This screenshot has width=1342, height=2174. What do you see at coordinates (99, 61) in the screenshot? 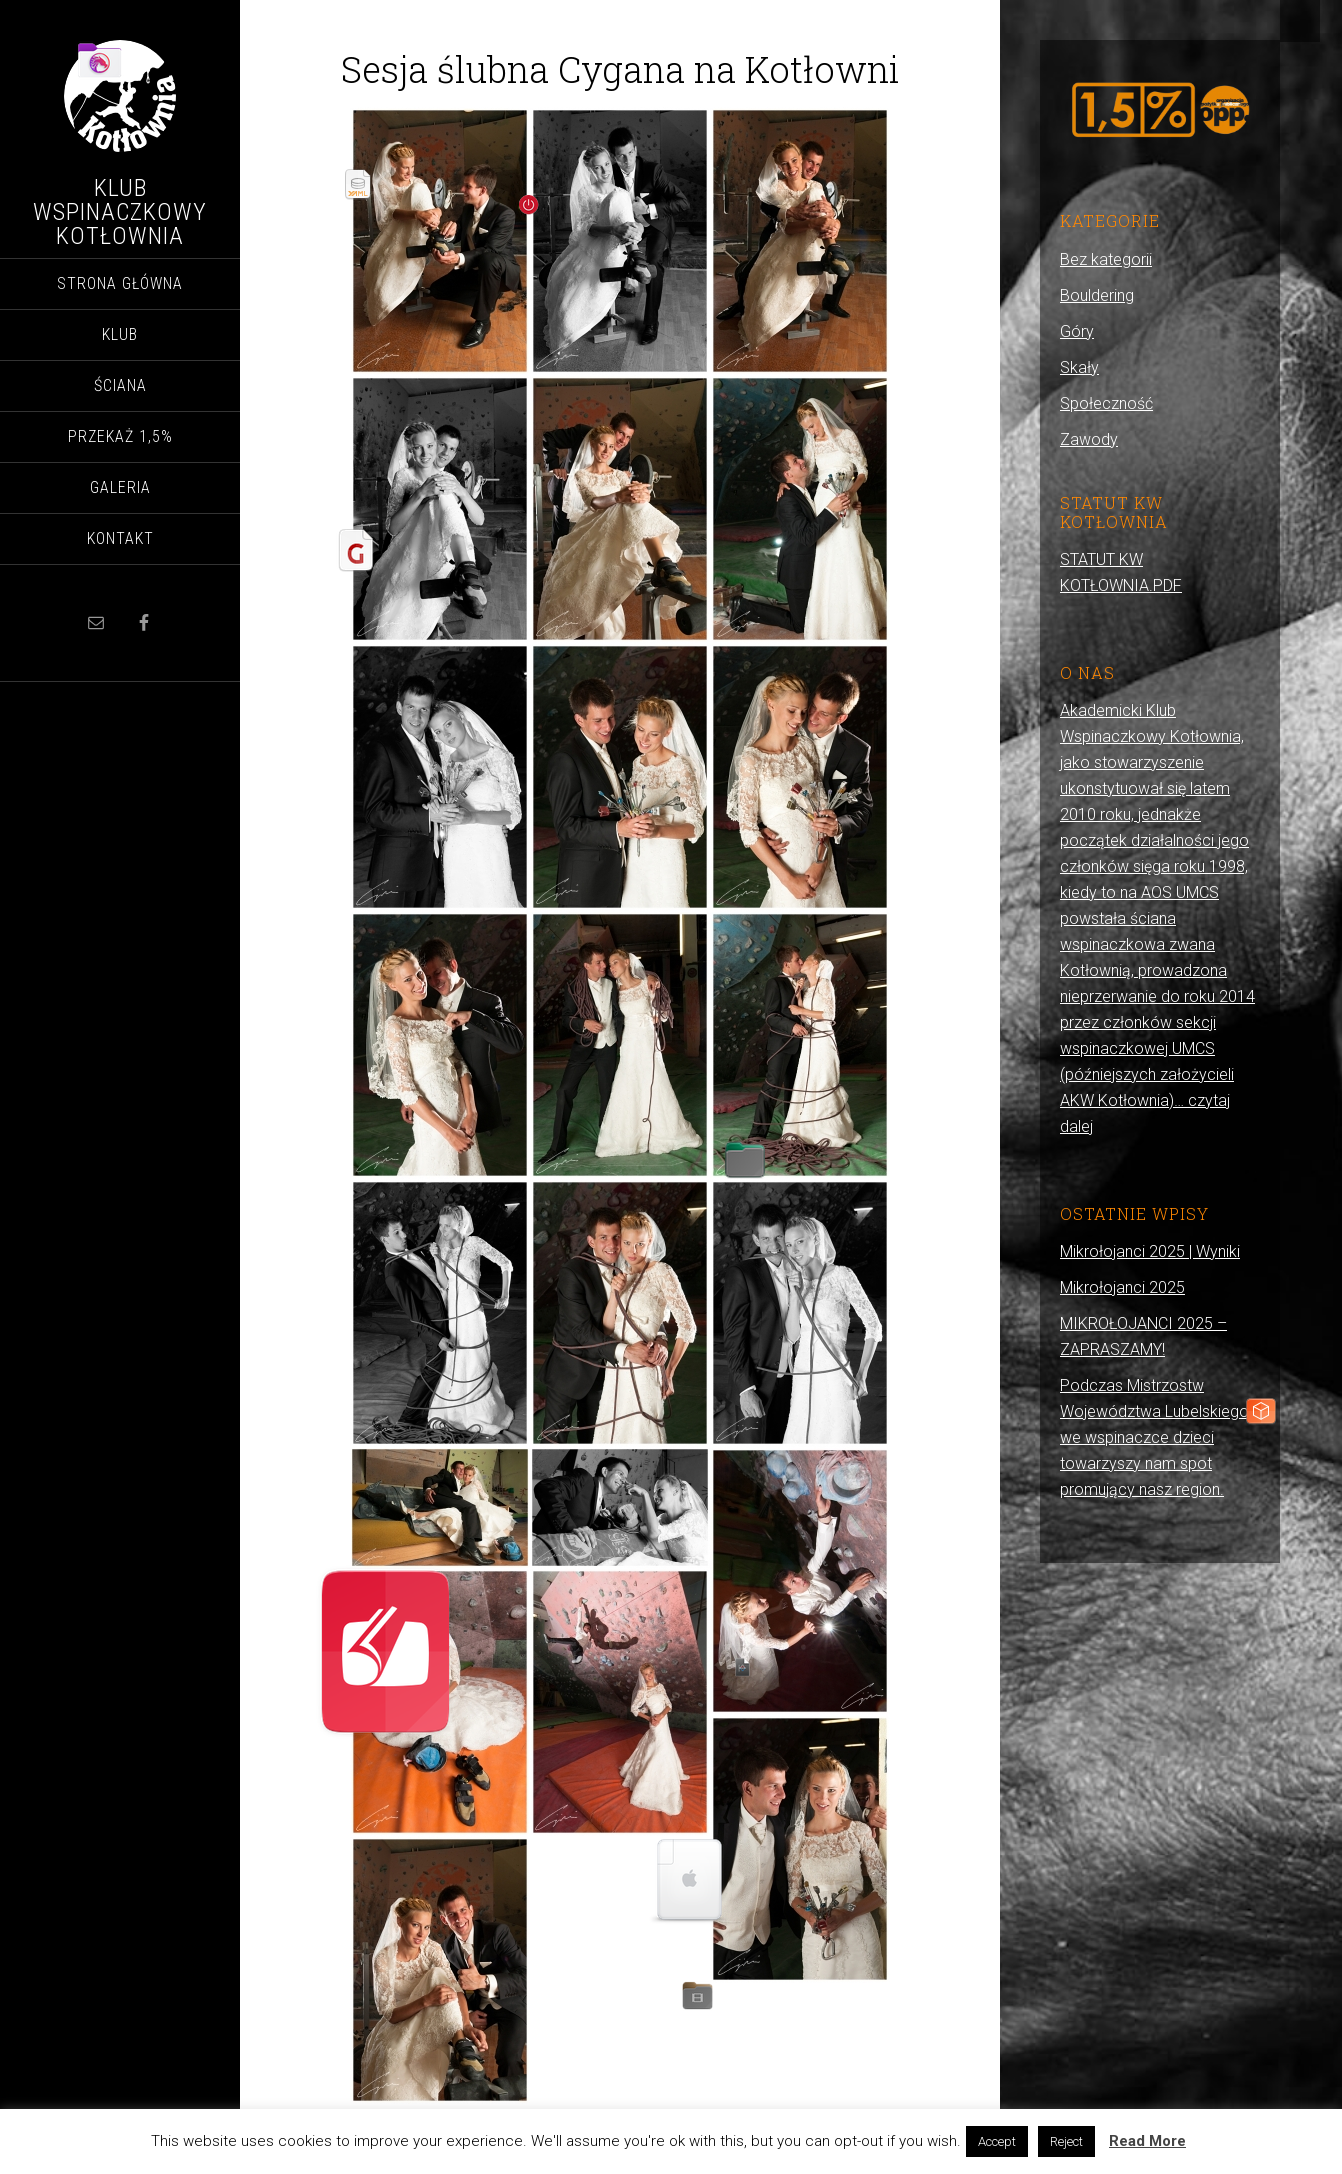
I see `open garuda linux system folder` at bounding box center [99, 61].